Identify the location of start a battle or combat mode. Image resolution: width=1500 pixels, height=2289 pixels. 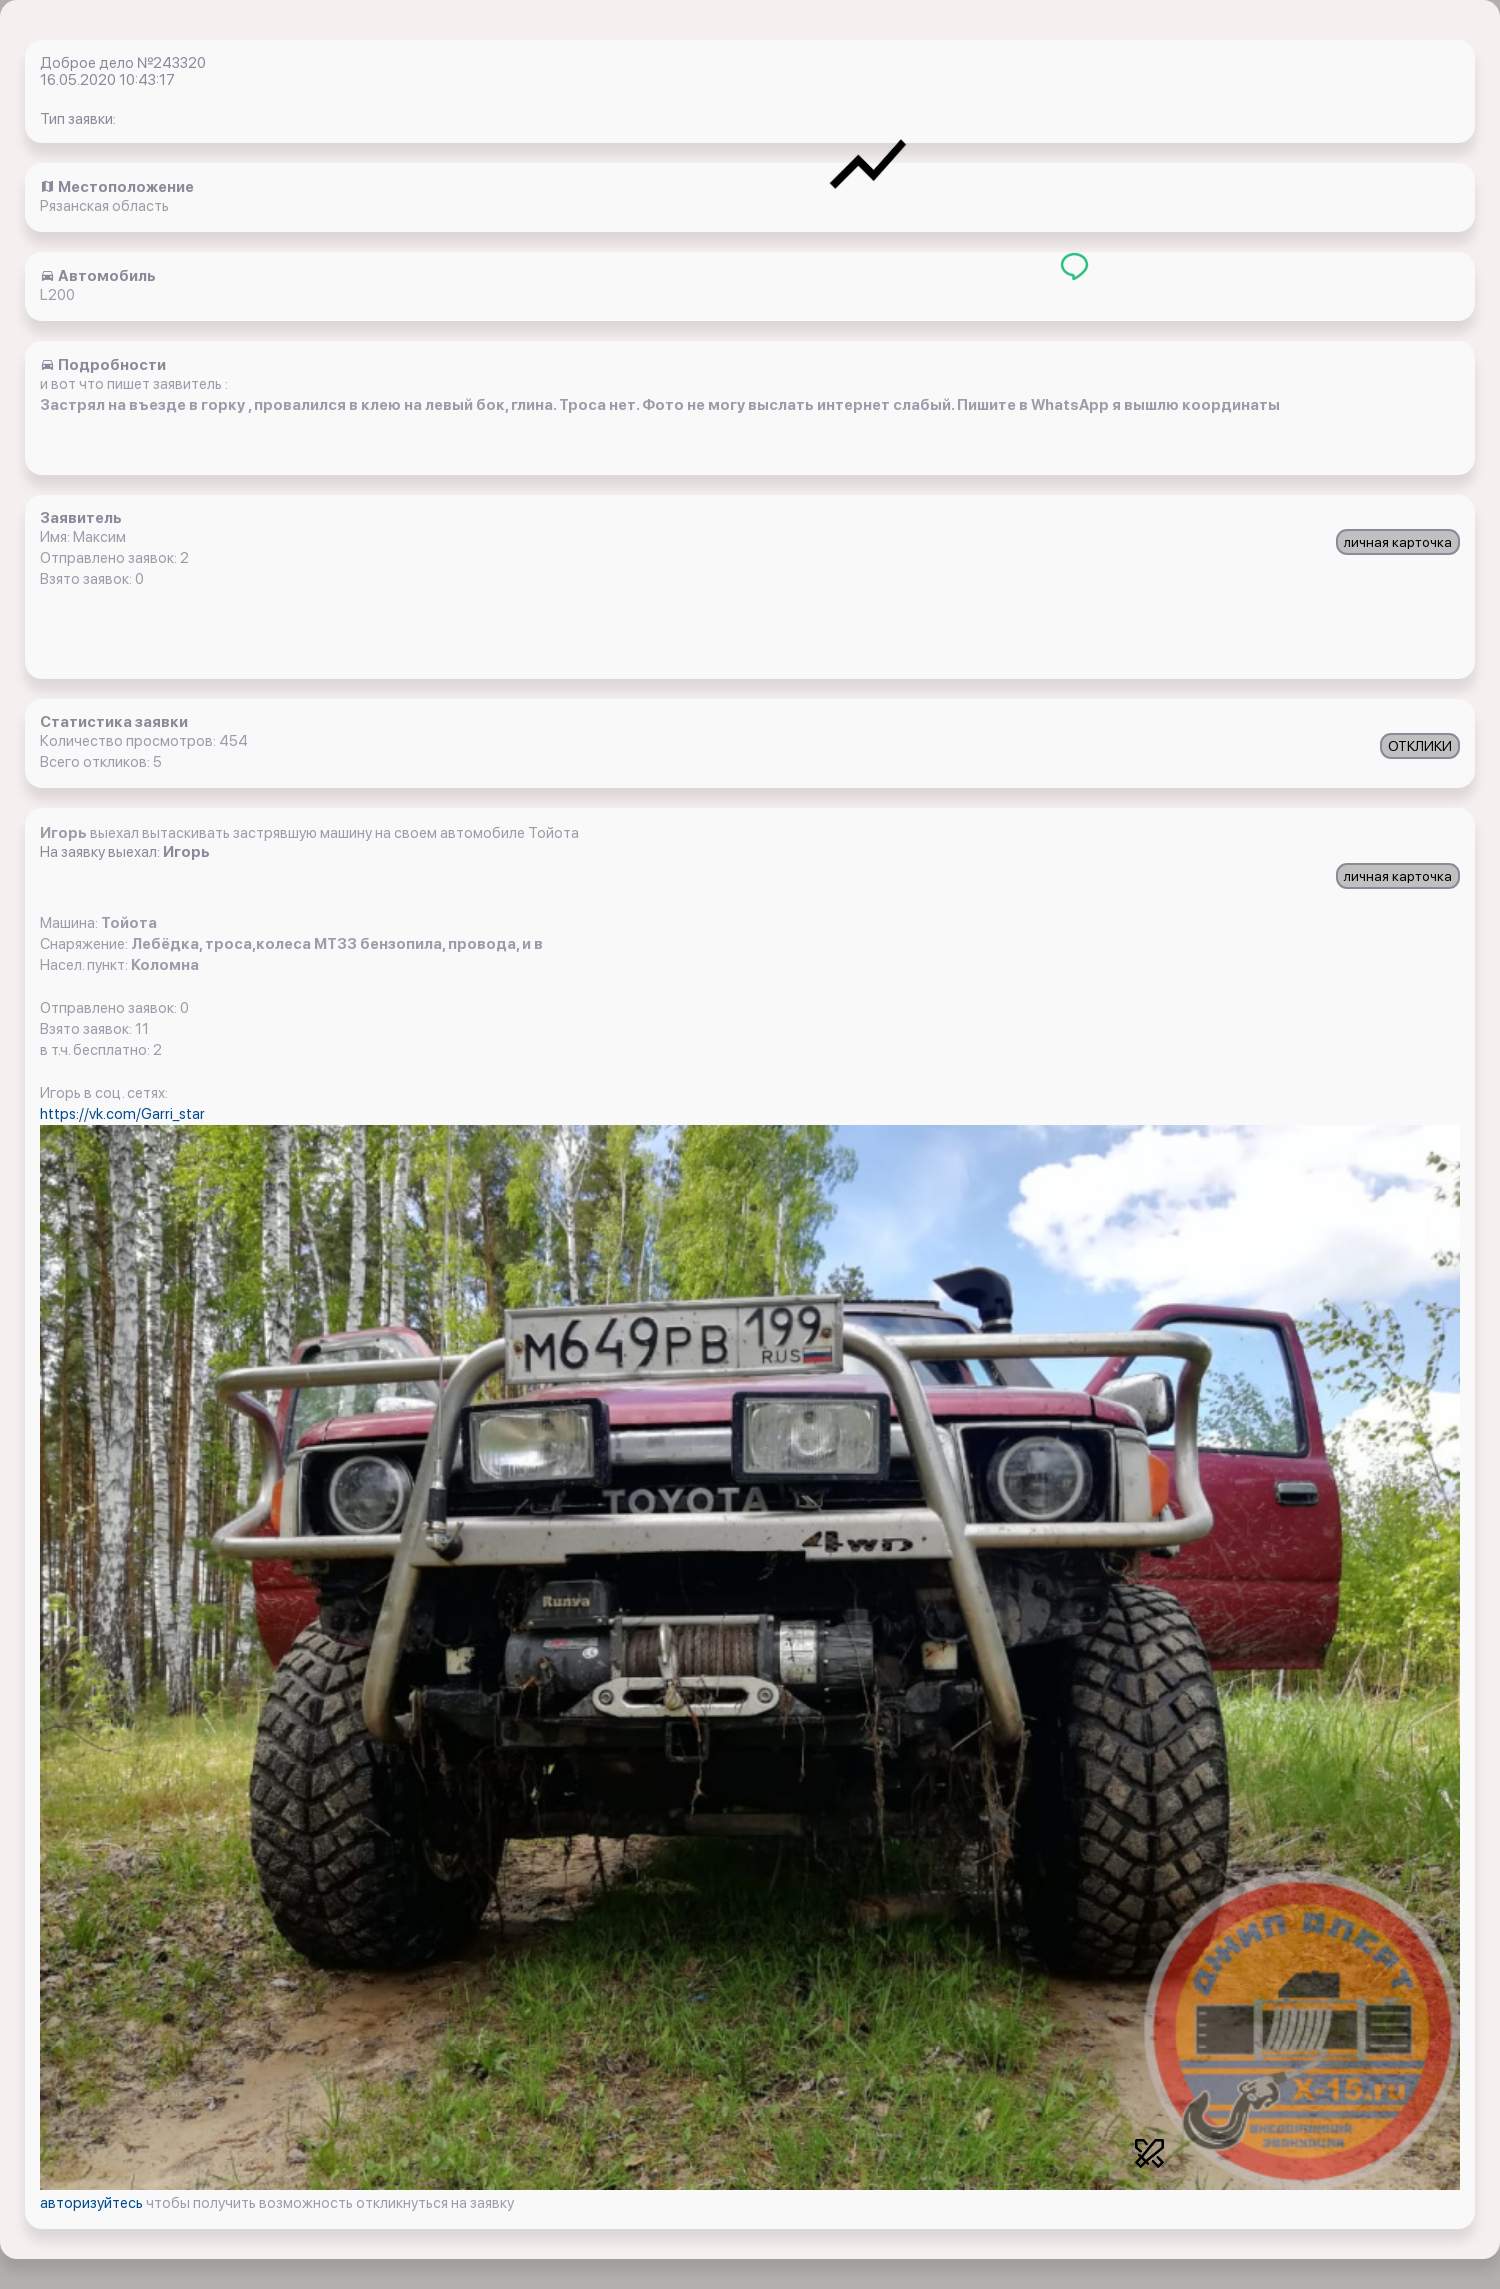
(1149, 2153).